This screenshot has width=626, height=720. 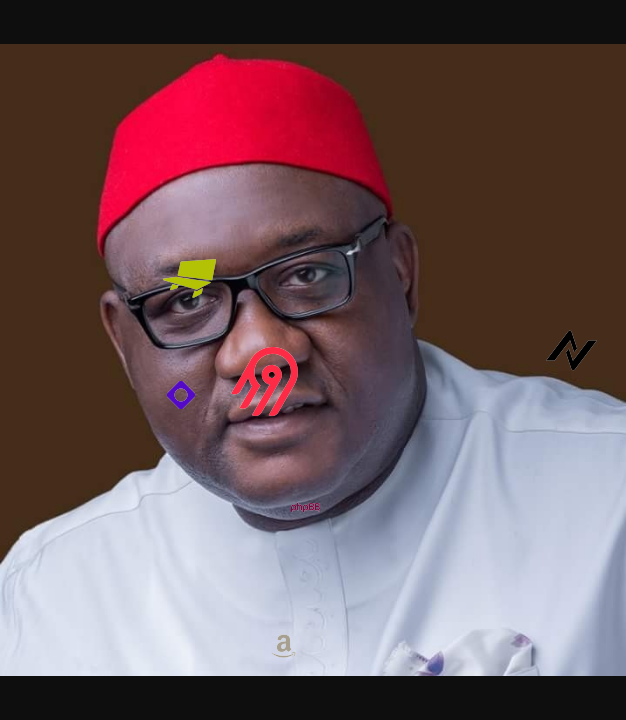 I want to click on open Blockbench 3D modeling application, so click(x=189, y=278).